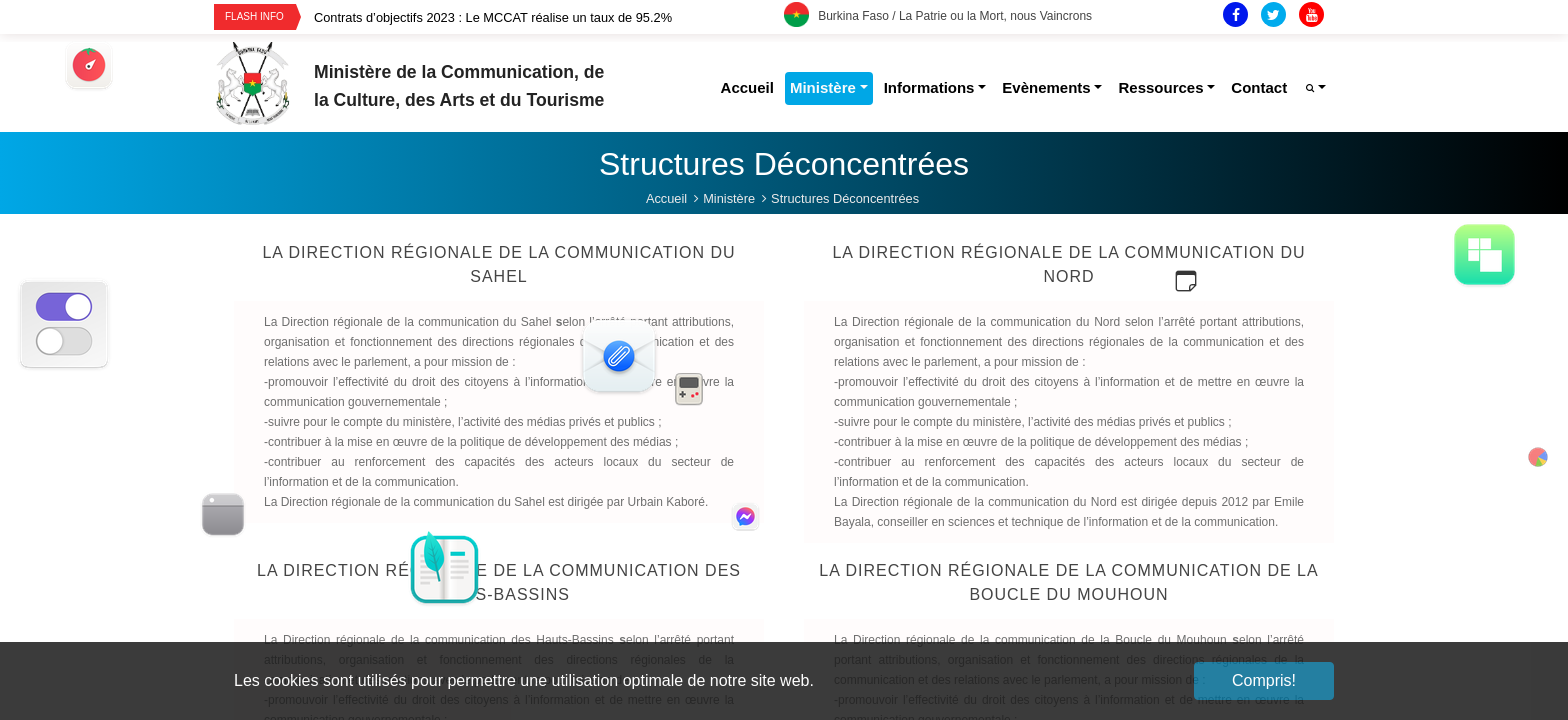 This screenshot has height=720, width=1568. I want to click on access desktop widgets or desklets, so click(1186, 281).